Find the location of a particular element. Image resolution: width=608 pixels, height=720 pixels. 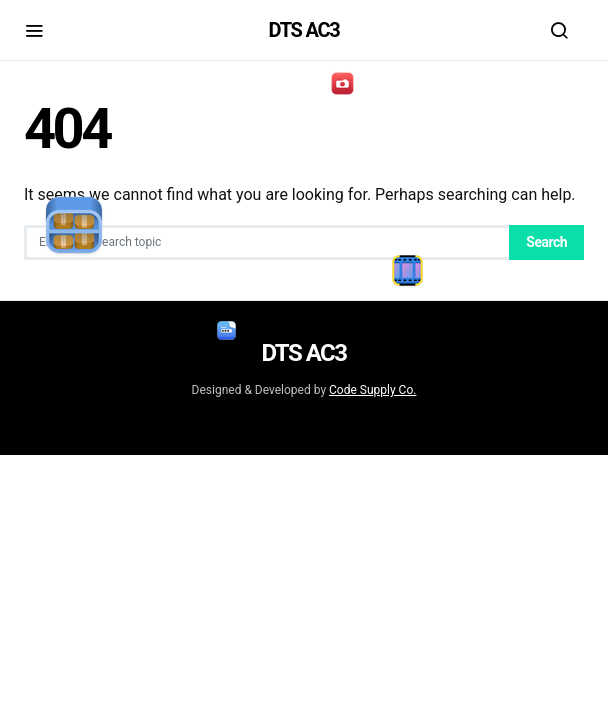

open login or authentication app is located at coordinates (226, 330).